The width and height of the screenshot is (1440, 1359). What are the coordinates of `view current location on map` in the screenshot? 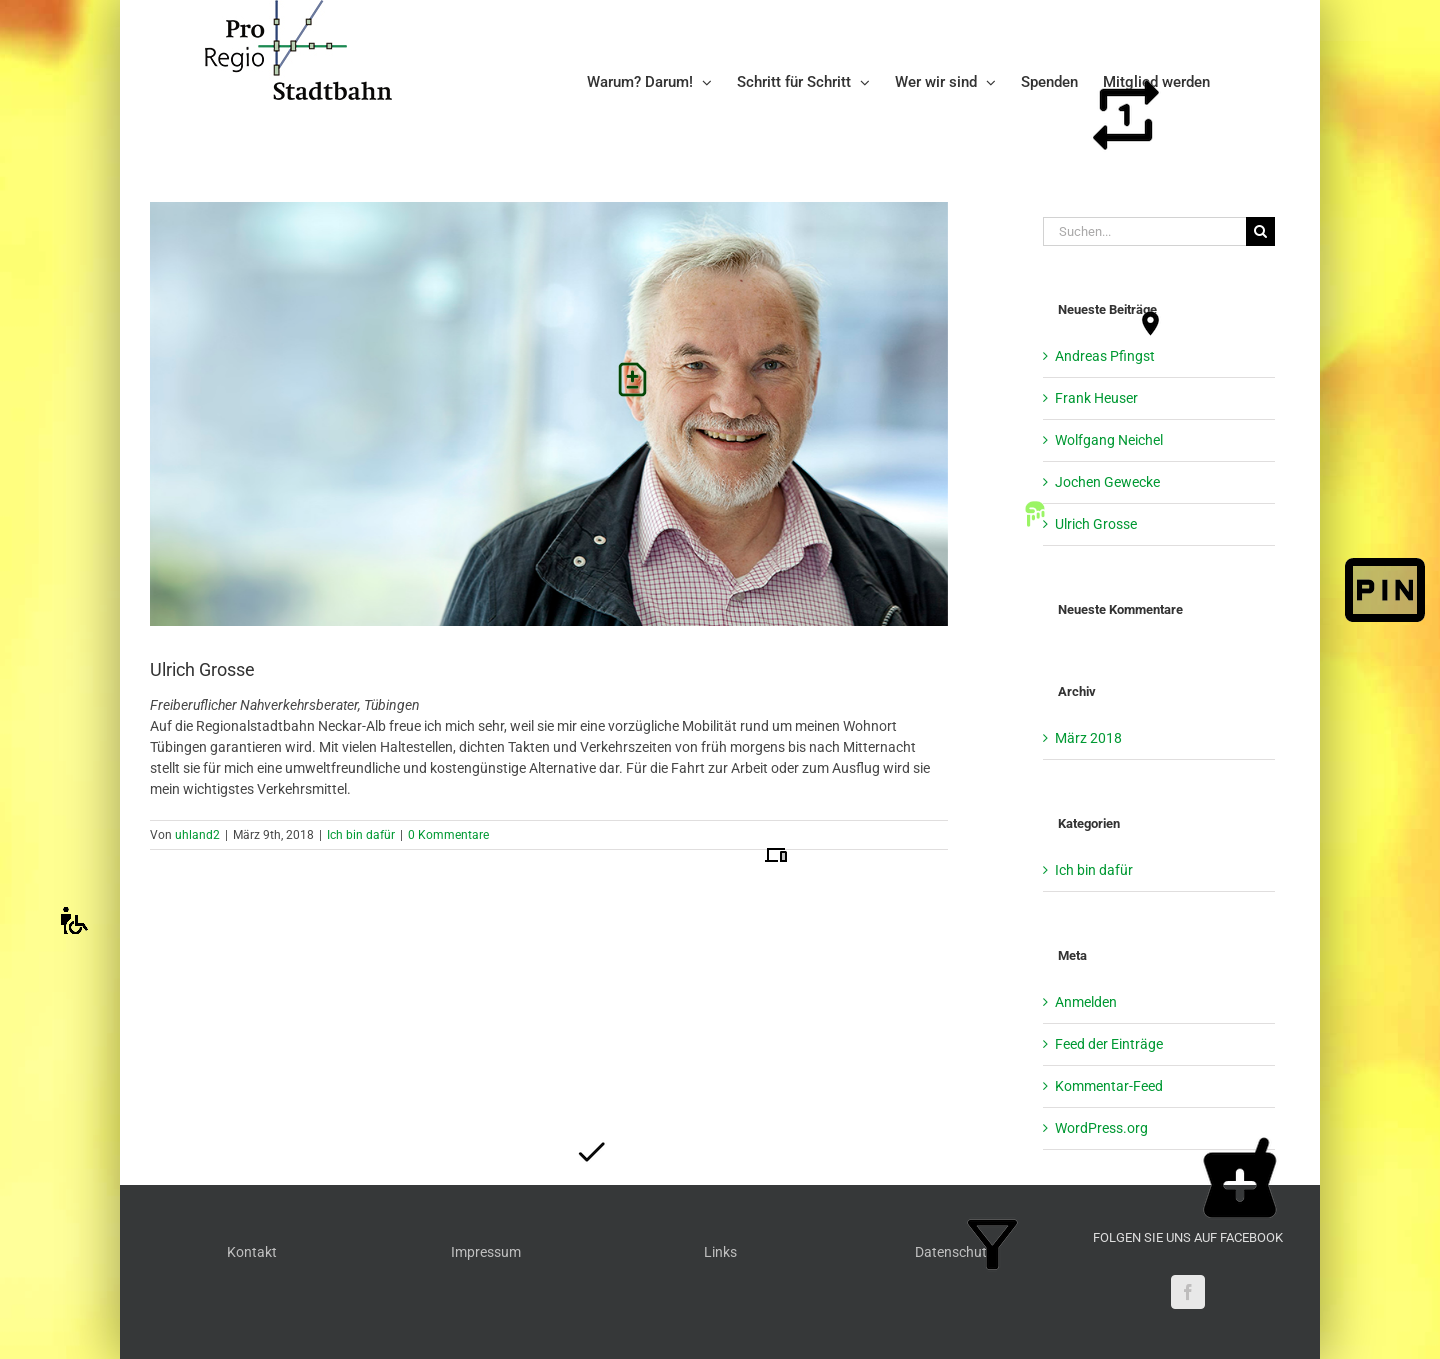 It's located at (1150, 323).